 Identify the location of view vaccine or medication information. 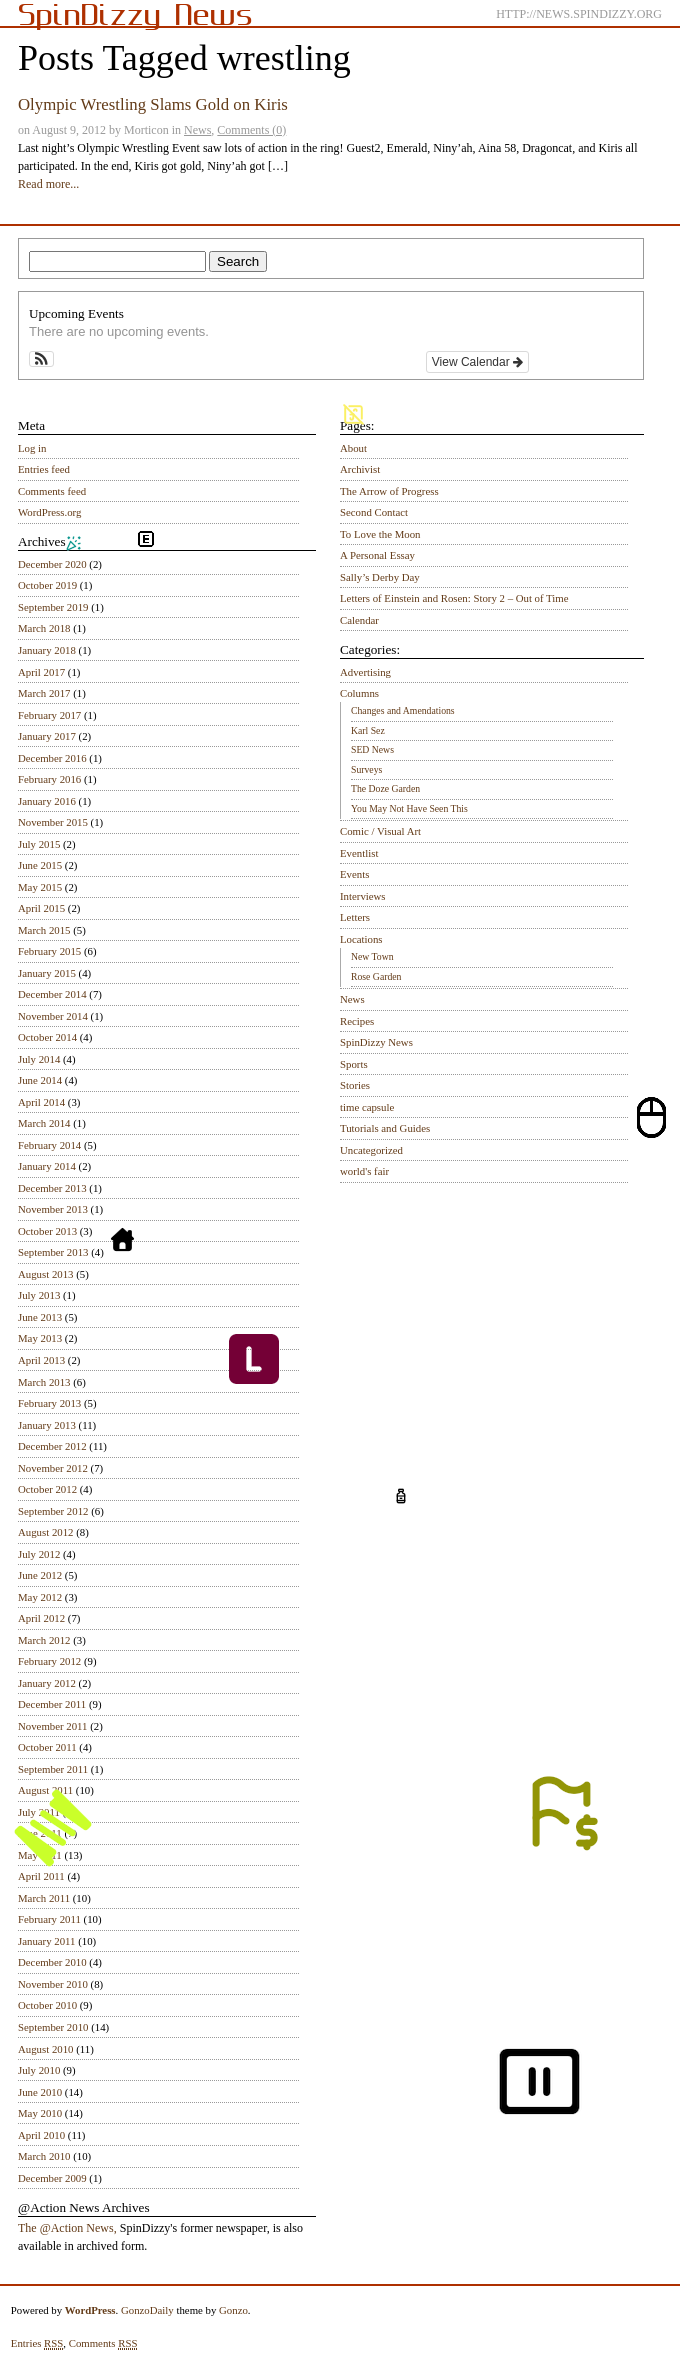
(401, 1496).